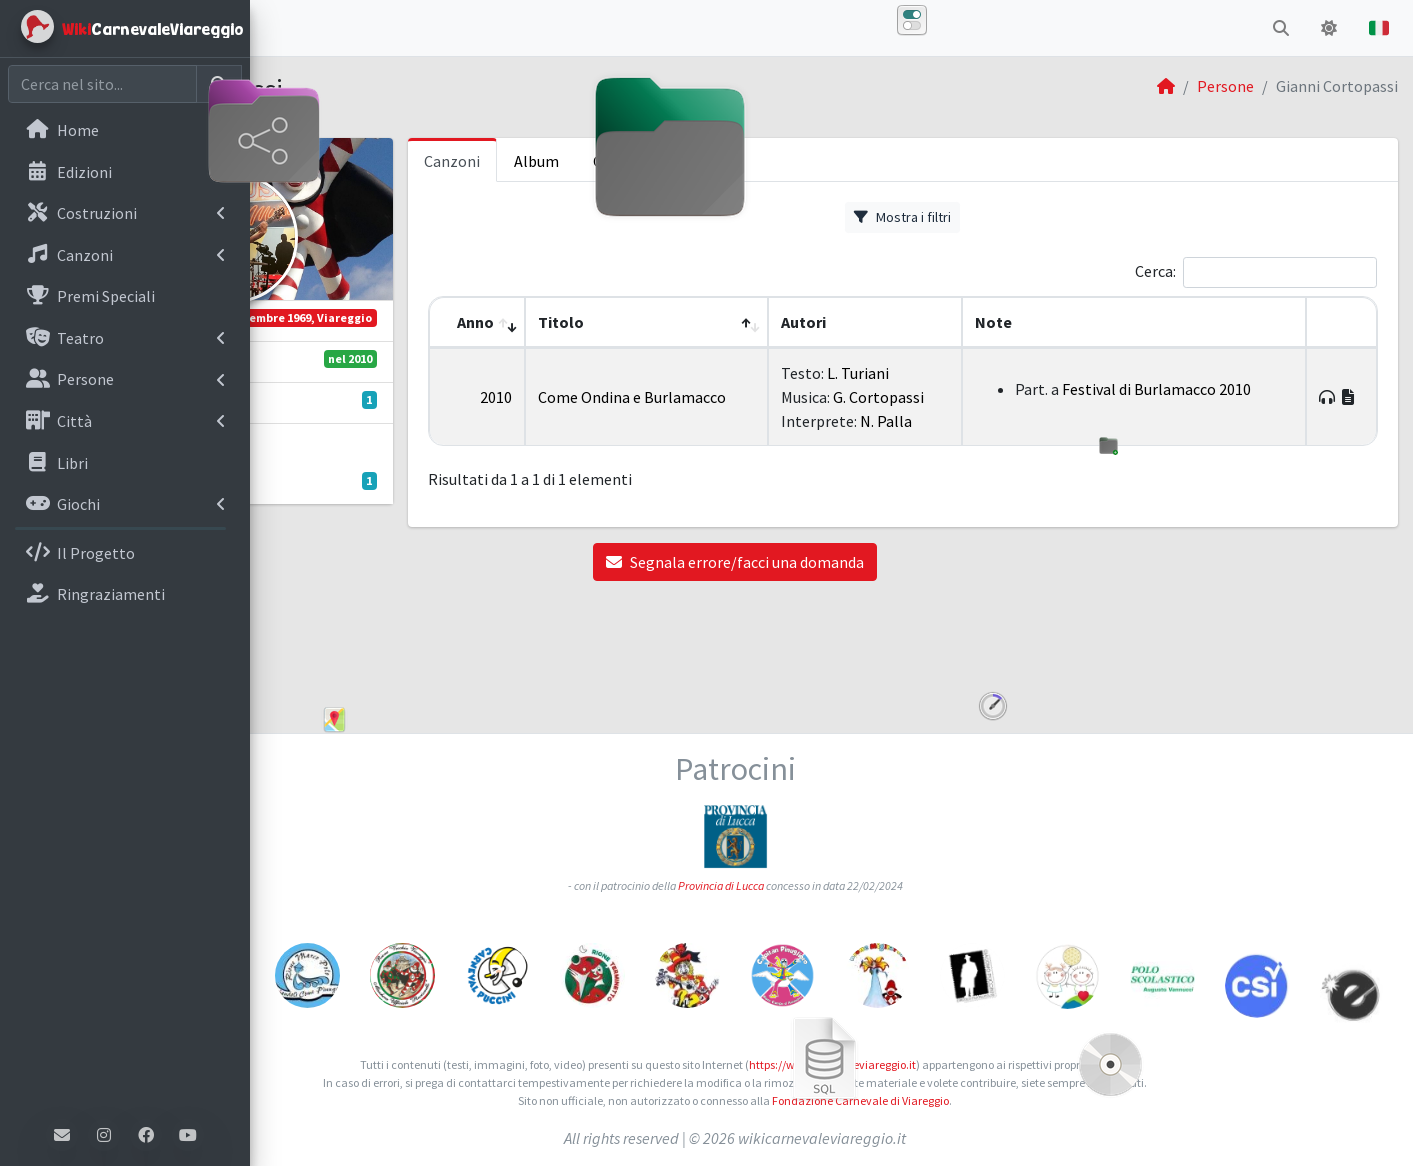 This screenshot has height=1166, width=1413. Describe the element at coordinates (670, 147) in the screenshot. I see `drop files here to move them into this folder` at that location.